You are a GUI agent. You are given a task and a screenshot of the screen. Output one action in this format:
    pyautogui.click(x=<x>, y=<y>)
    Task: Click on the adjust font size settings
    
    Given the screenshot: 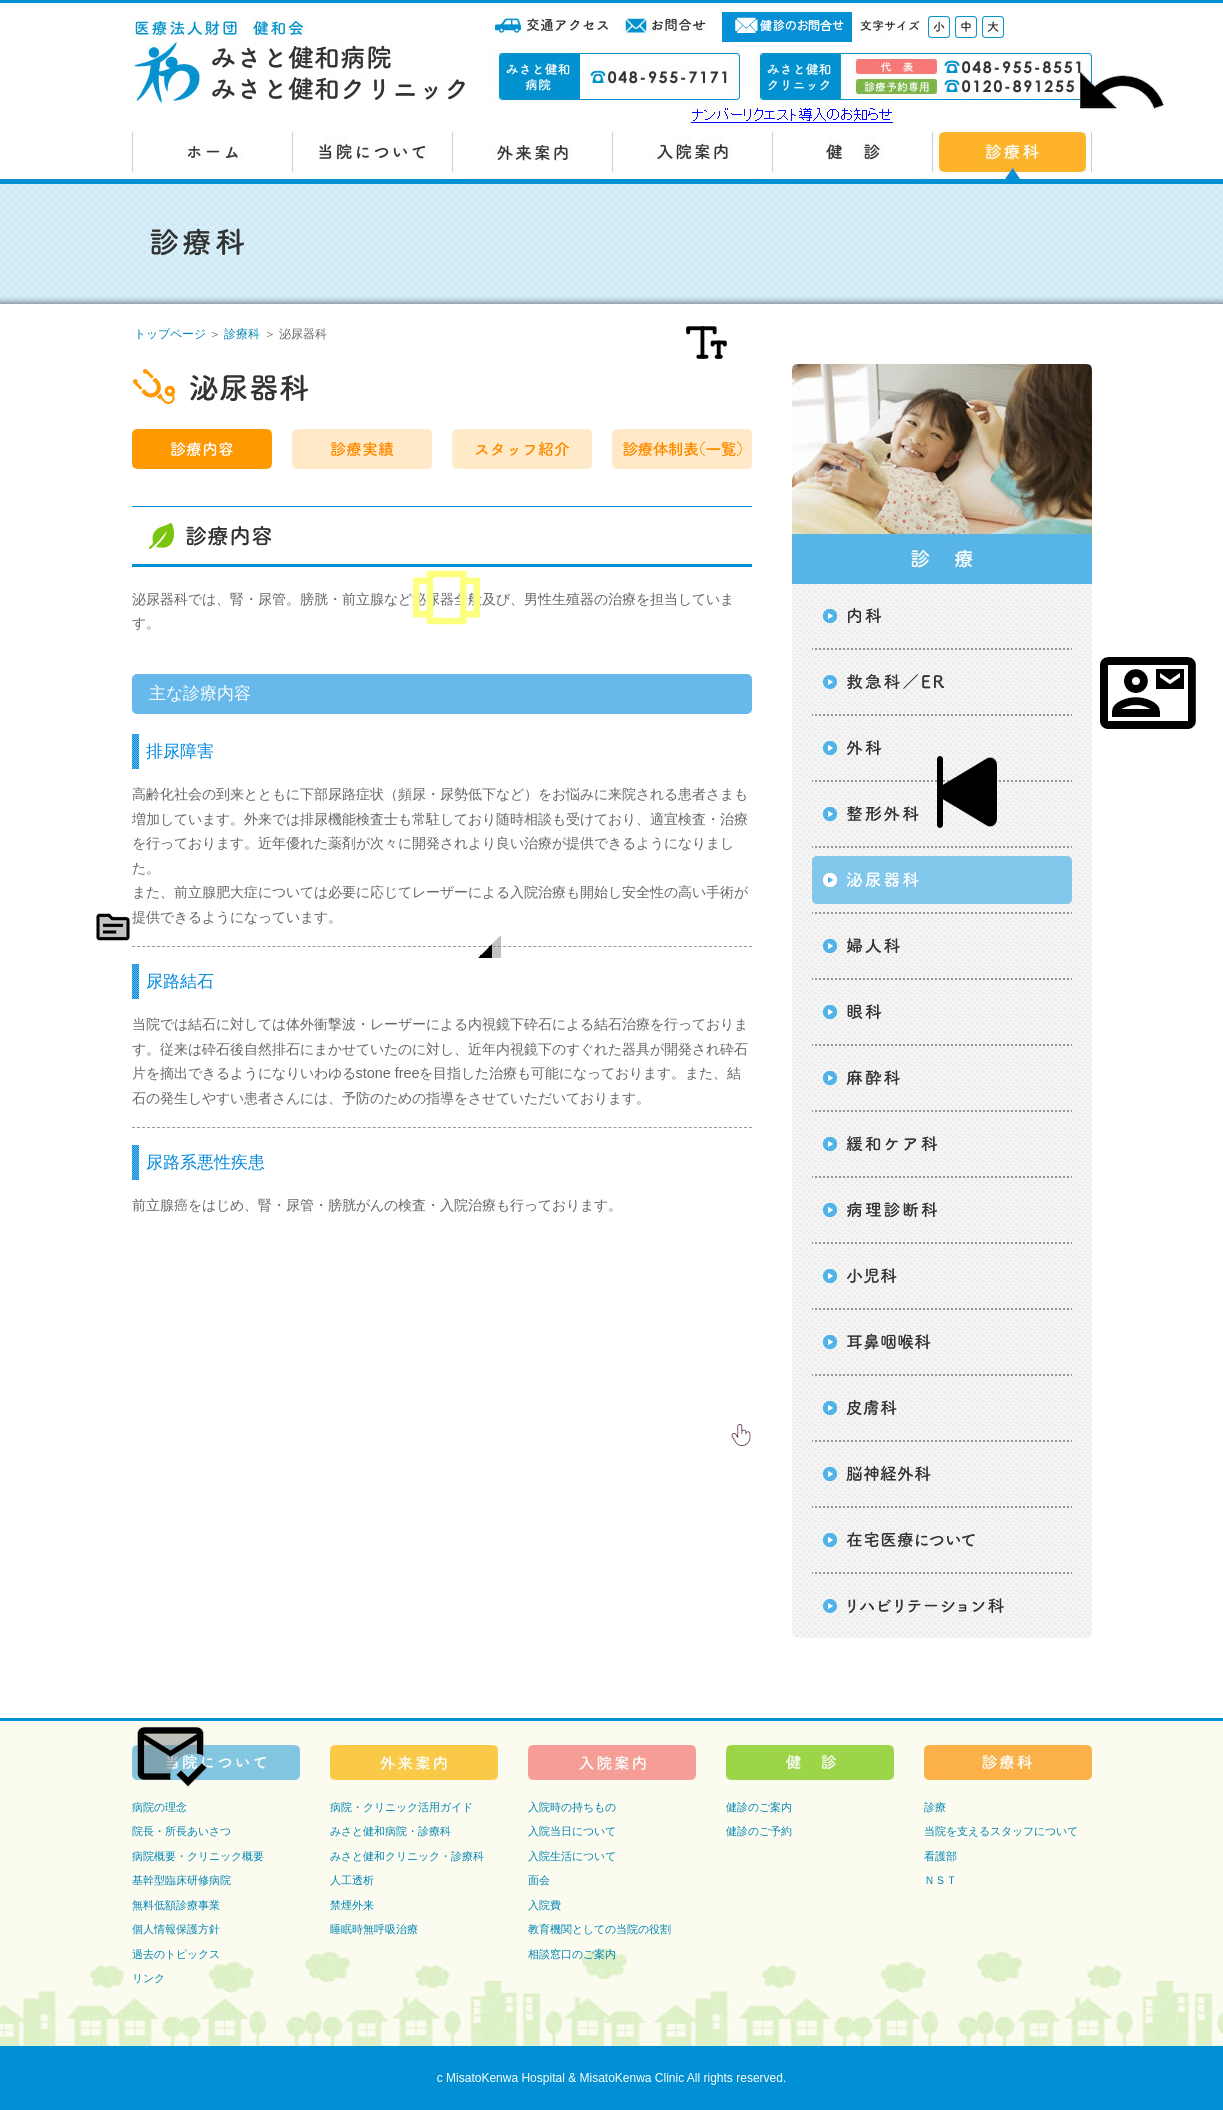 What is the action you would take?
    pyautogui.click(x=706, y=342)
    